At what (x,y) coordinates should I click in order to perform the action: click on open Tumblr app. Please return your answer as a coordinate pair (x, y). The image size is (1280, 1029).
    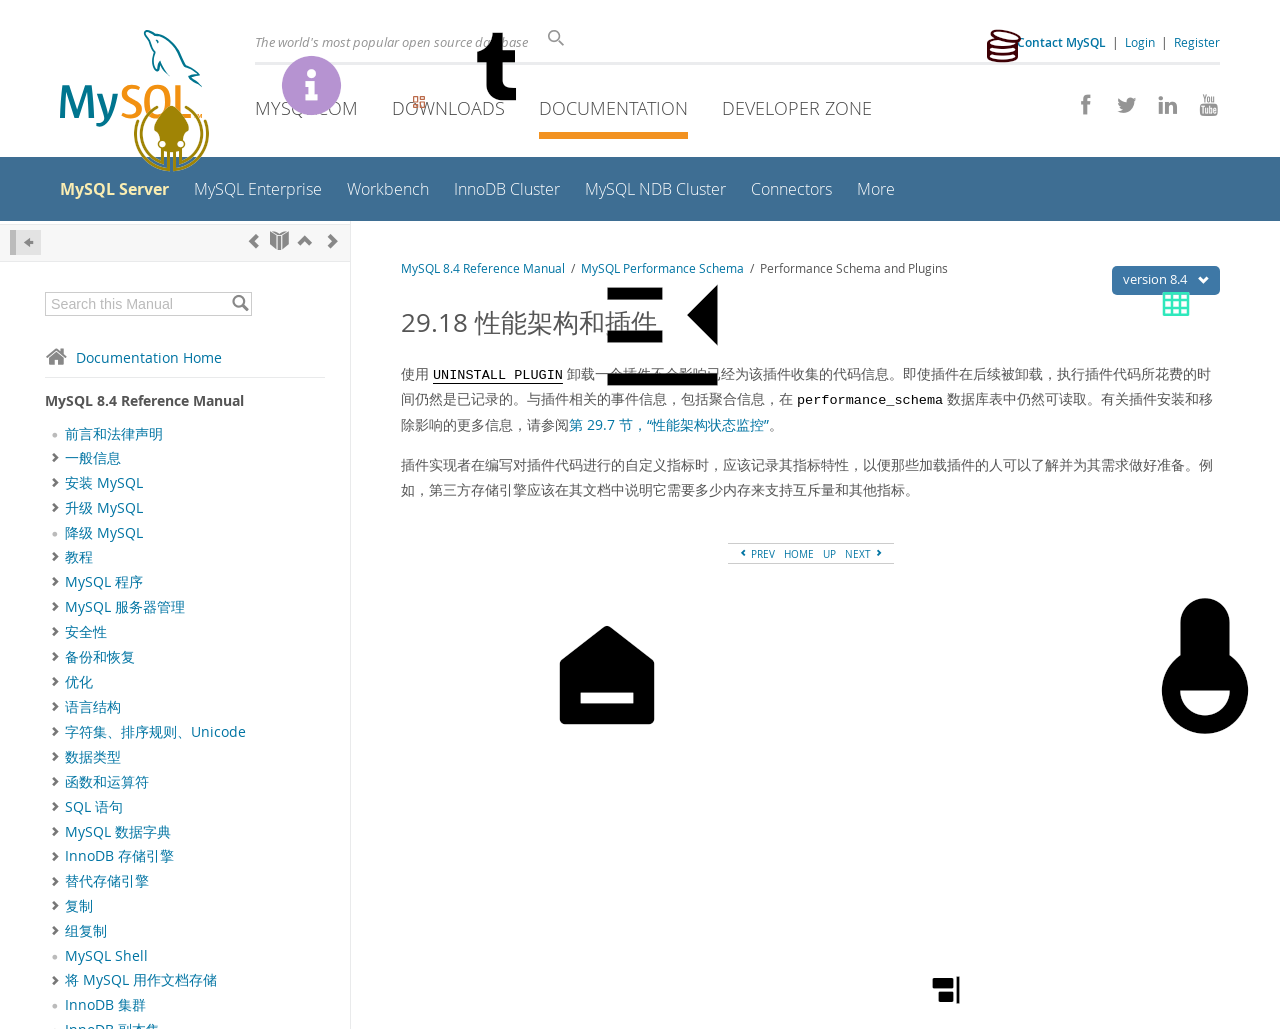
    Looking at the image, I should click on (496, 66).